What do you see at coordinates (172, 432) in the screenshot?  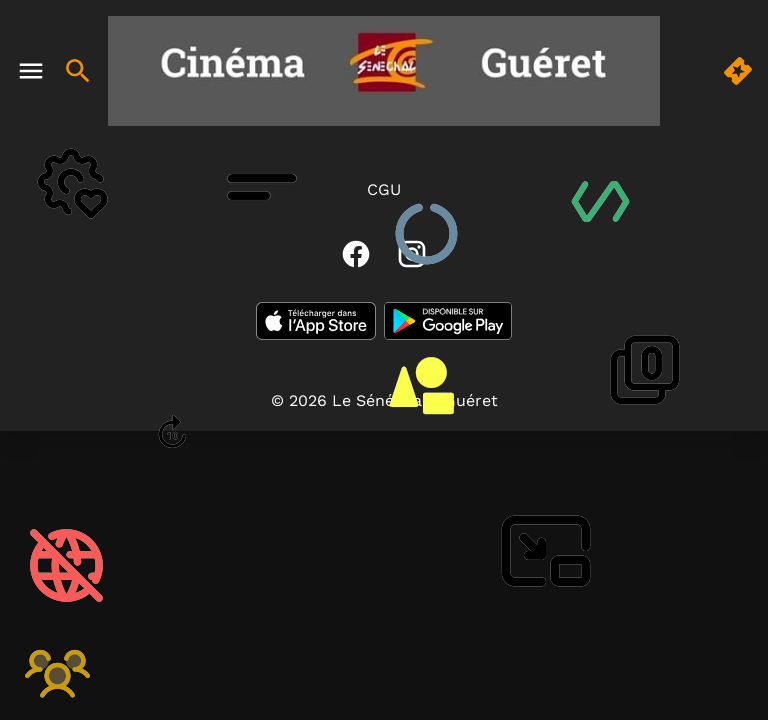 I see `skip forward 10 seconds in media playback` at bounding box center [172, 432].